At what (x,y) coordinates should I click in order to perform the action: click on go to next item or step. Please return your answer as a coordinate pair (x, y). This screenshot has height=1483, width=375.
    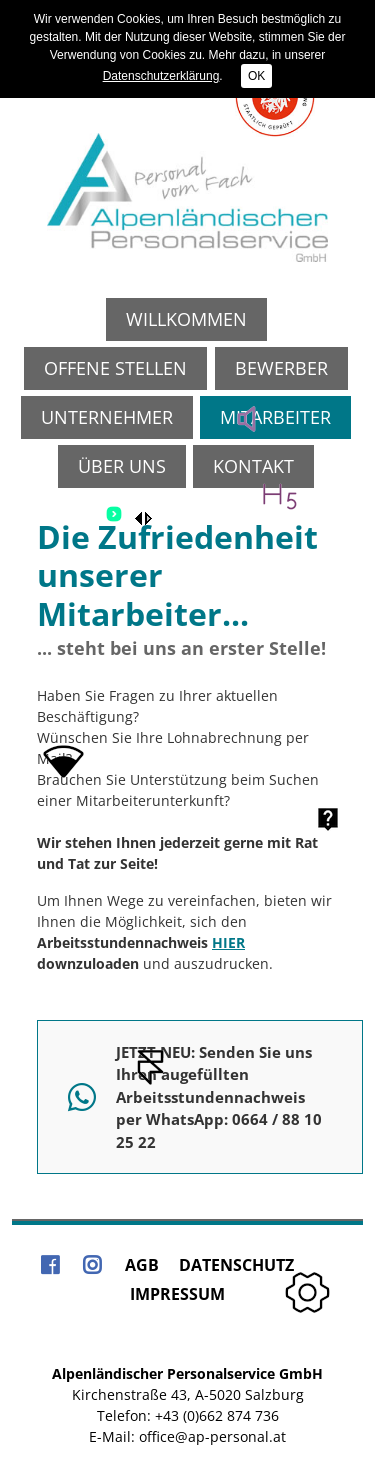
    Looking at the image, I should click on (114, 514).